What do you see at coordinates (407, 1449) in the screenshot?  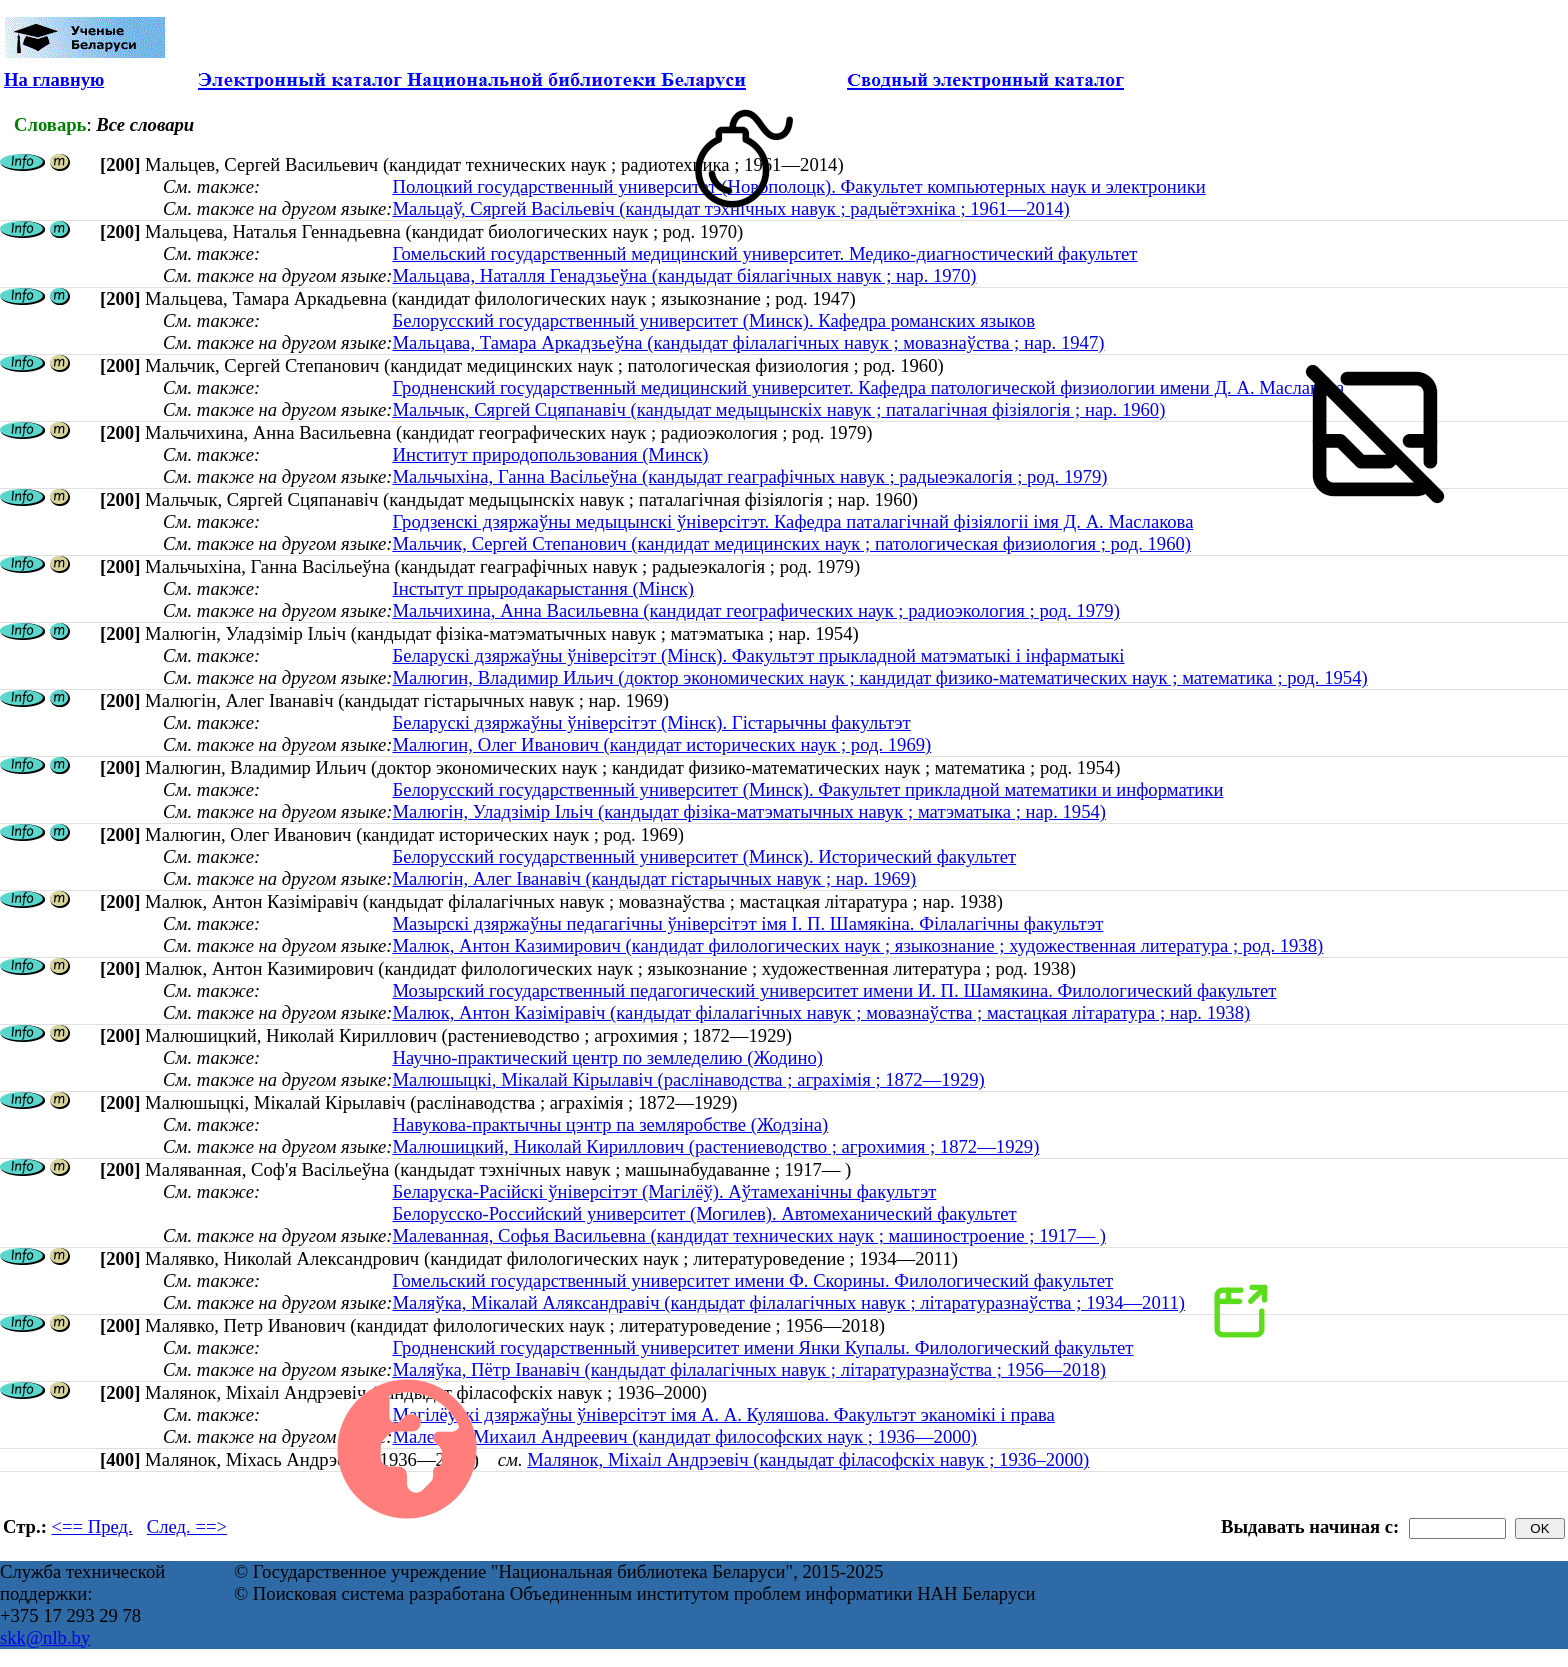 I see `select africa region or language` at bounding box center [407, 1449].